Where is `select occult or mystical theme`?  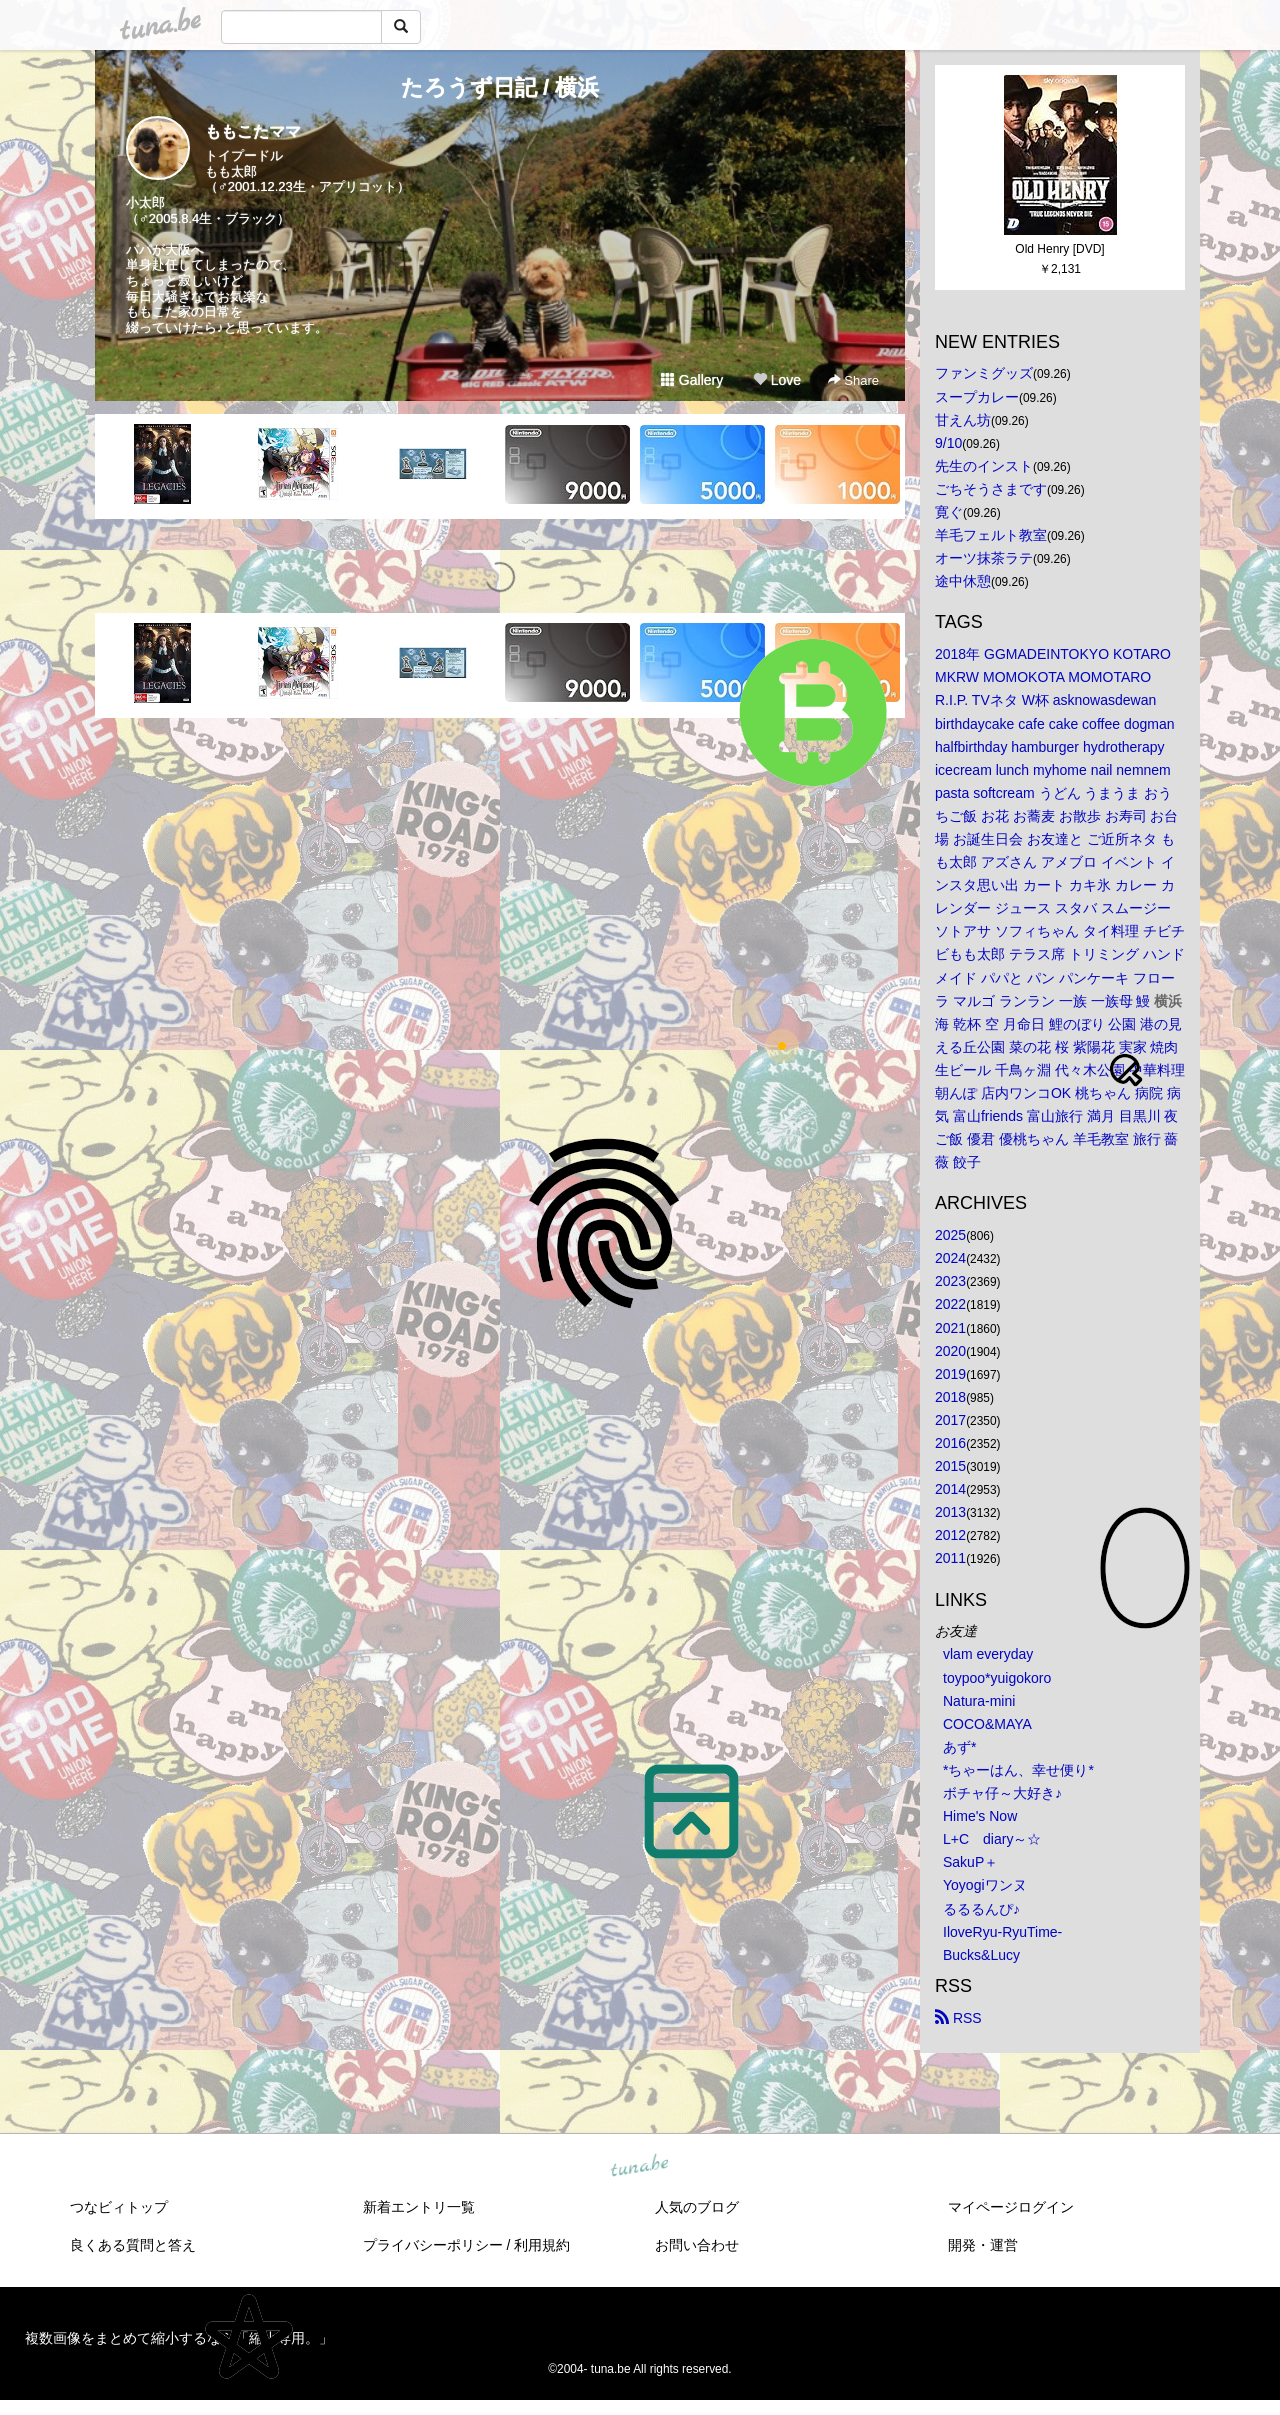 select occult or mystical theme is located at coordinates (249, 2341).